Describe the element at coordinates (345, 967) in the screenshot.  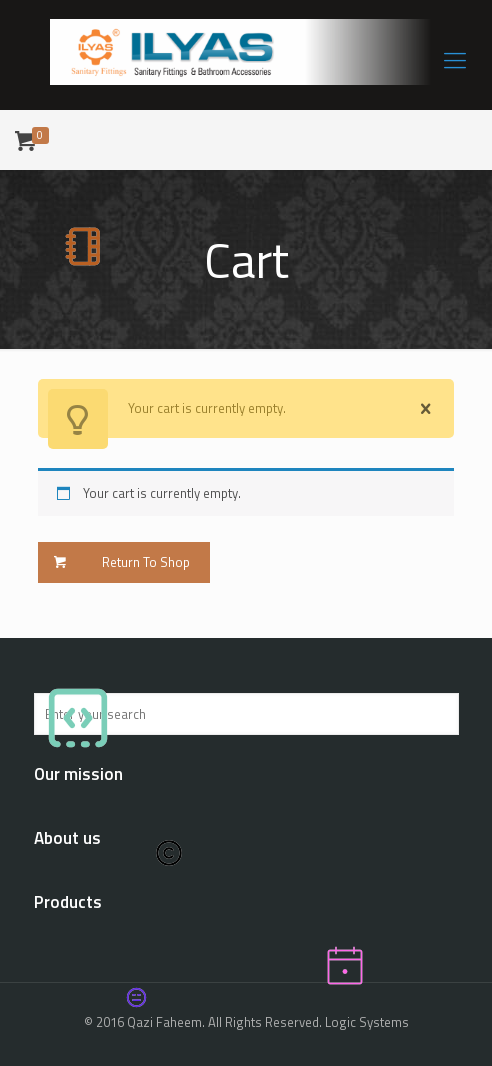
I see `indicates a calendar event or scheduled item` at that location.